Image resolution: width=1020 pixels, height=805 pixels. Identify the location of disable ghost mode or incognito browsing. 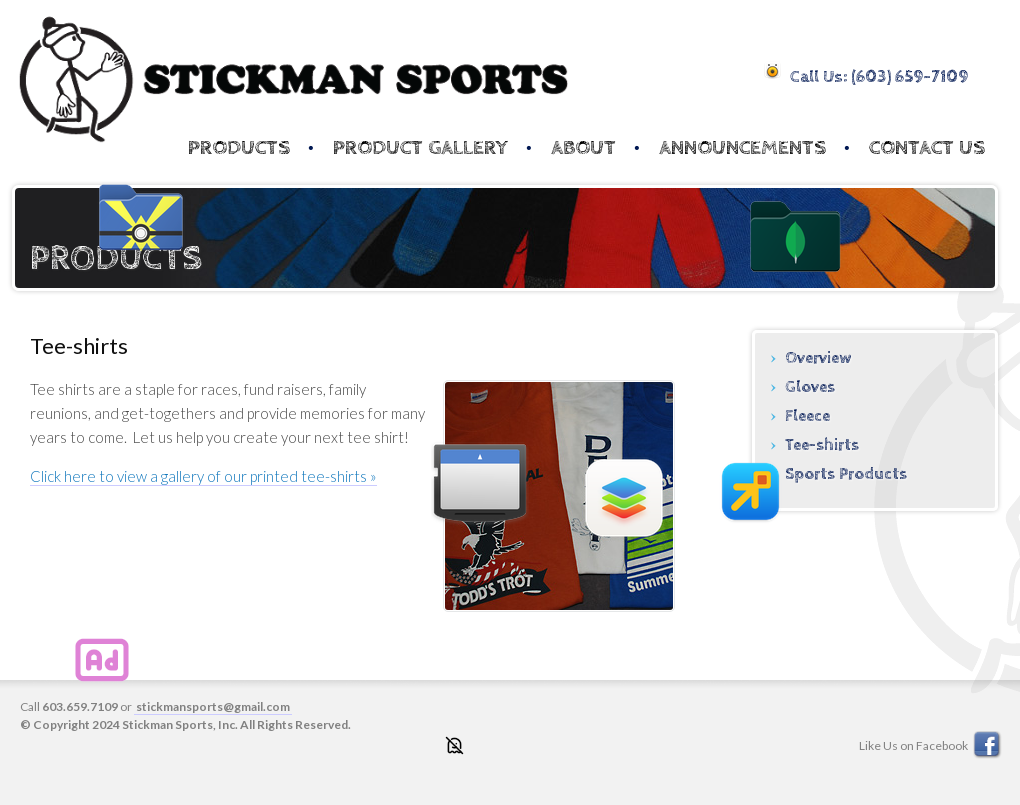
(454, 745).